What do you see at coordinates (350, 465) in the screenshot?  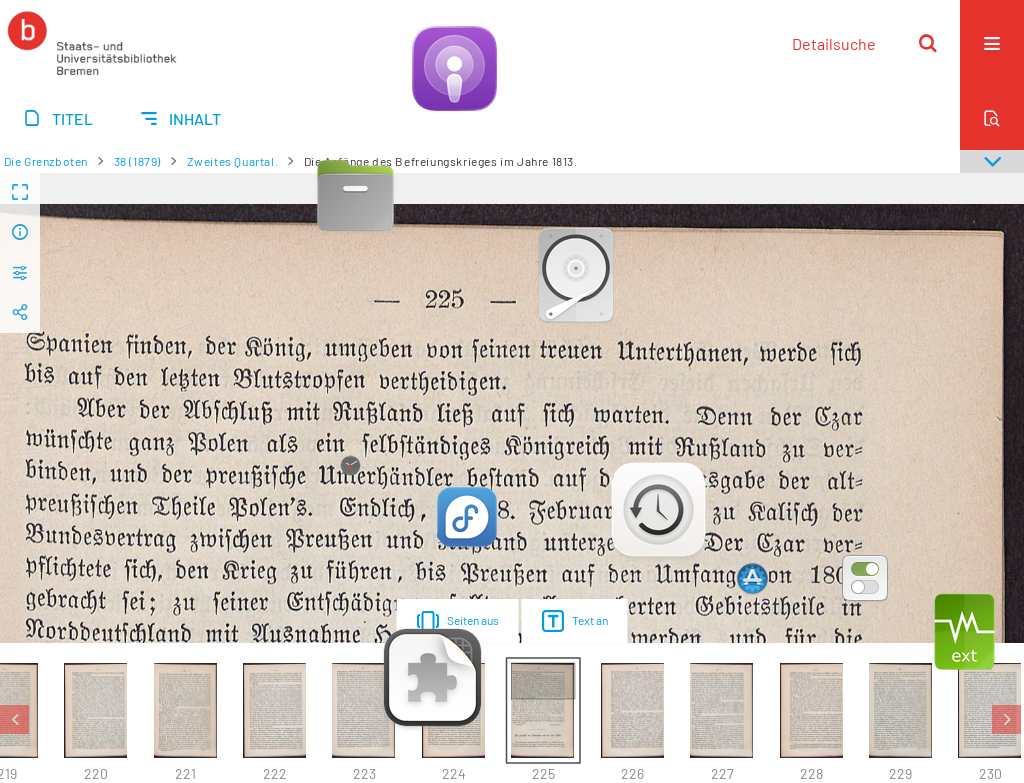 I see `open the clock application` at bounding box center [350, 465].